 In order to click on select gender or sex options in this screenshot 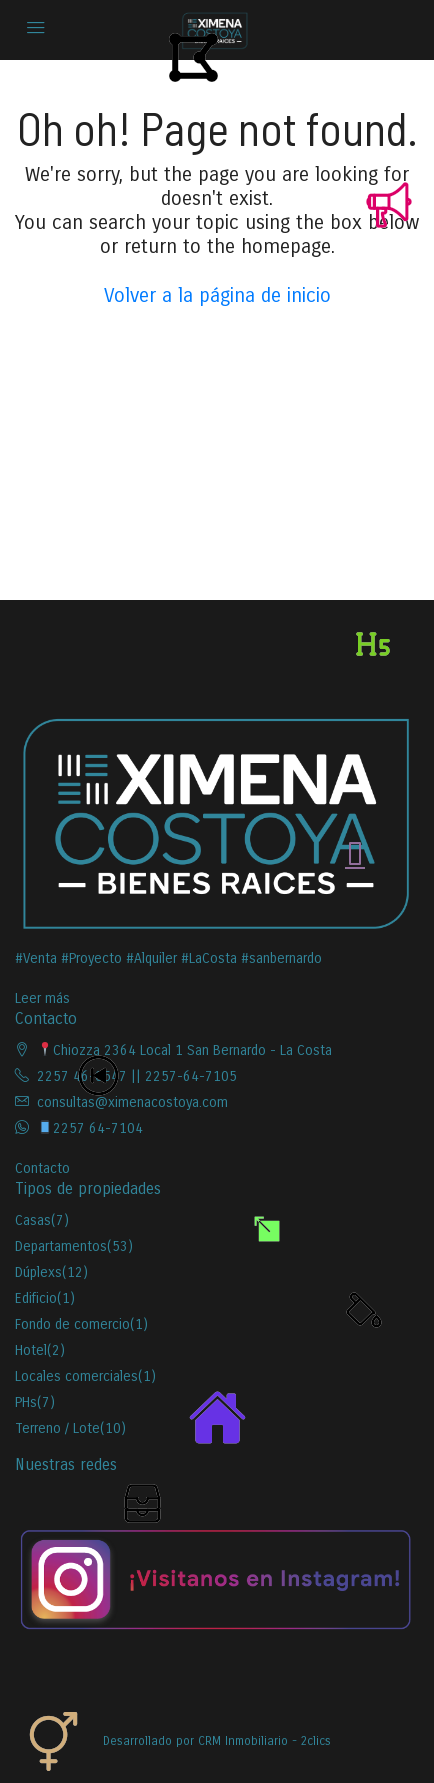, I will do `click(53, 1741)`.